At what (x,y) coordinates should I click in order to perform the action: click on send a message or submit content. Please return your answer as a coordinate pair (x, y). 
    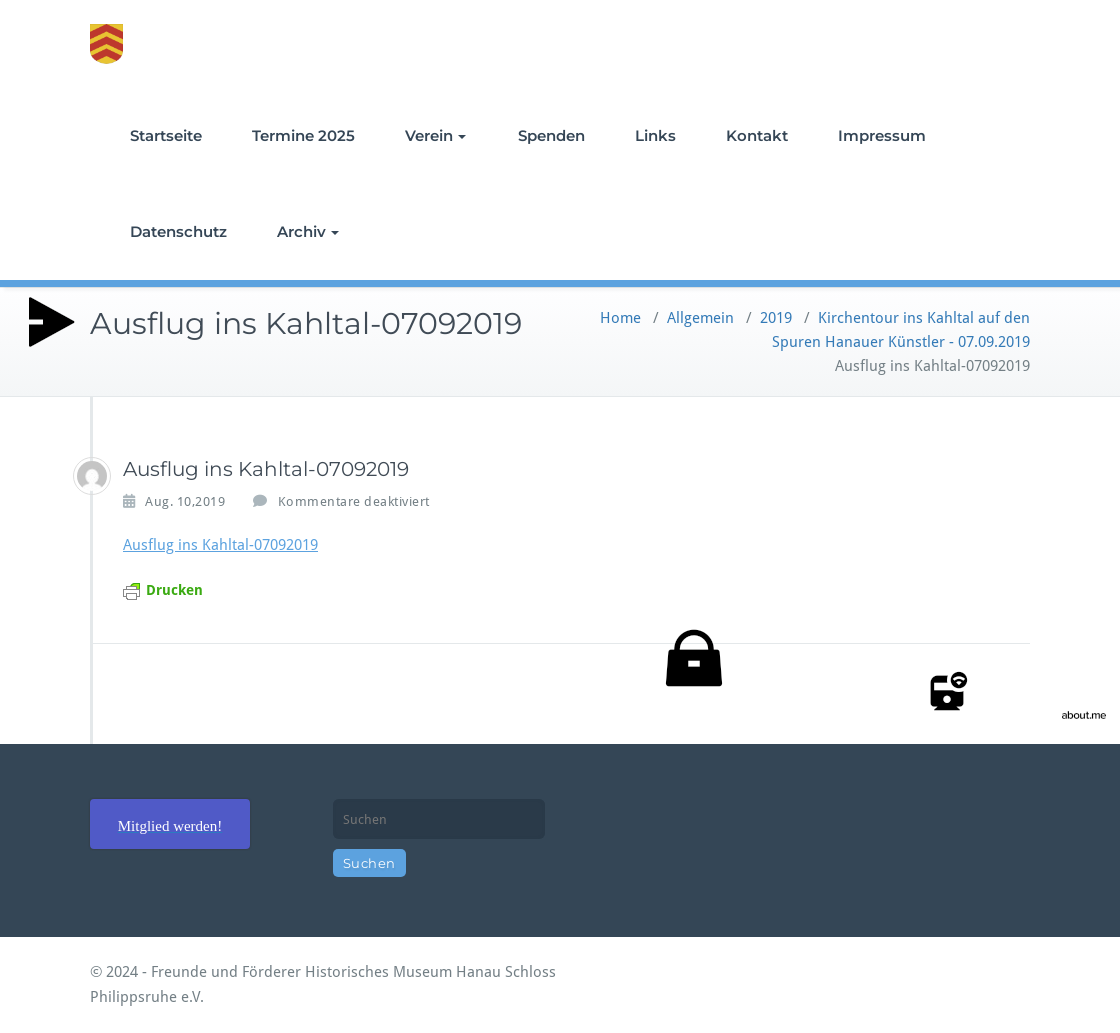
    Looking at the image, I should click on (50, 322).